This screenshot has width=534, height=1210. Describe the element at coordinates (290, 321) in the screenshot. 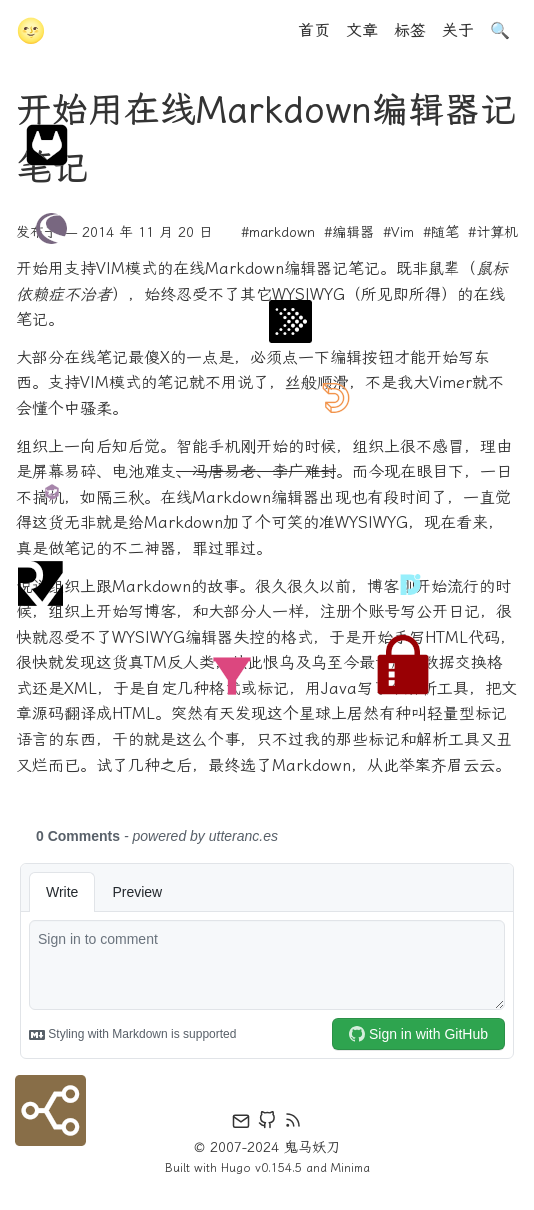

I see `presto database logo` at that location.